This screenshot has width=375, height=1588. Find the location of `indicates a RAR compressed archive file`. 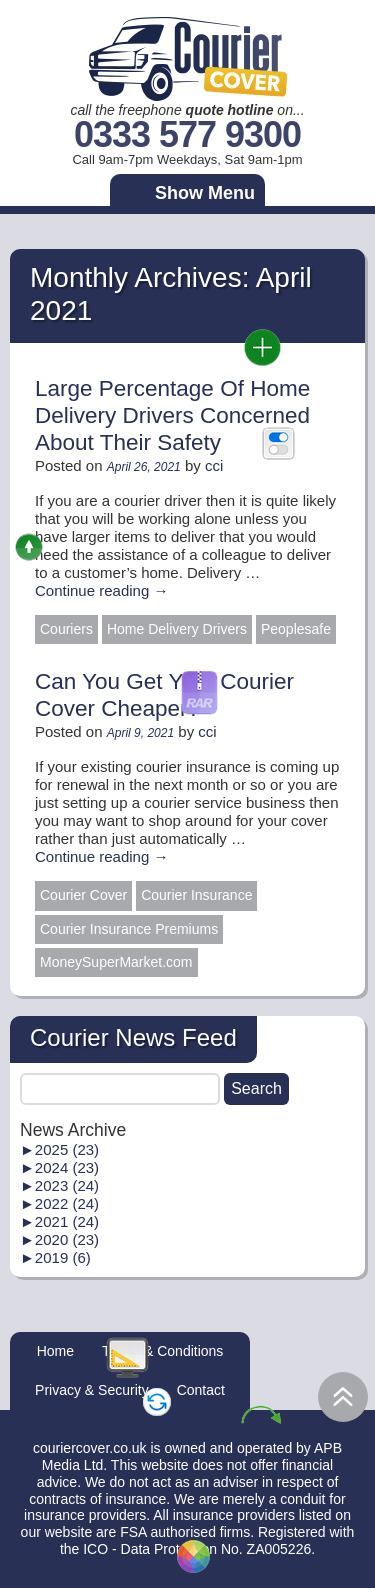

indicates a RAR compressed archive file is located at coordinates (199, 692).